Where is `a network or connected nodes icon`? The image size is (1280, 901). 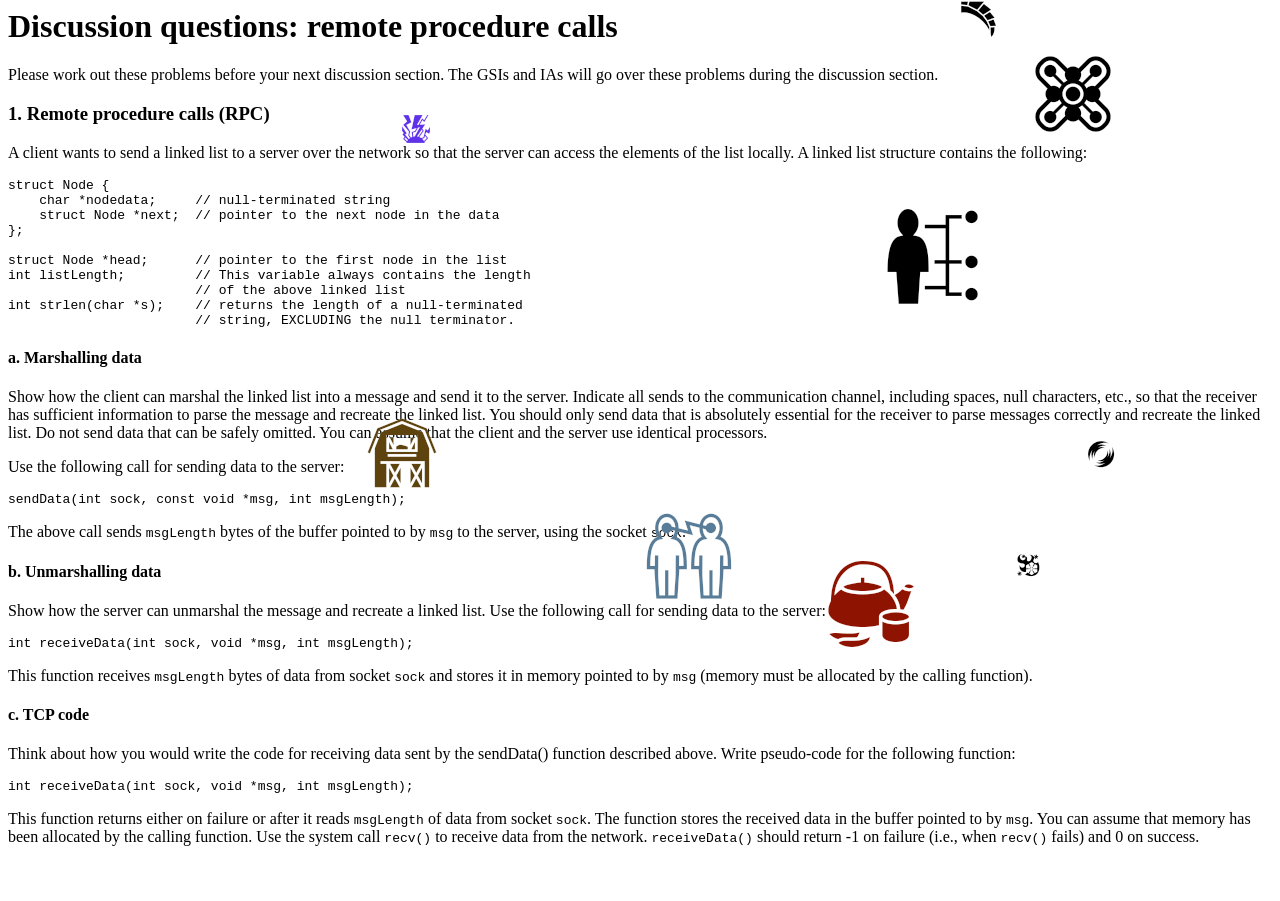 a network or connected nodes icon is located at coordinates (1073, 94).